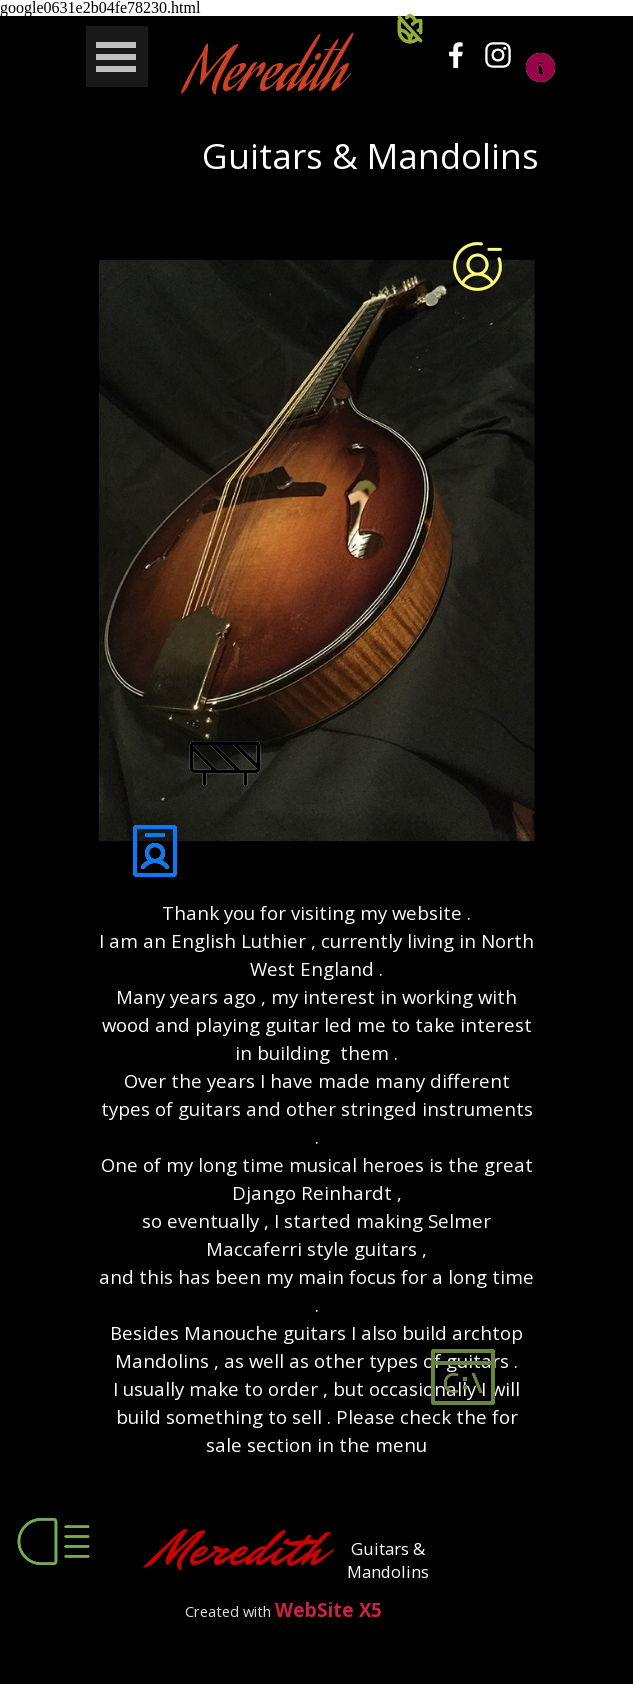 The height and width of the screenshot is (1684, 633). I want to click on remove a user from your contacts, so click(477, 266).